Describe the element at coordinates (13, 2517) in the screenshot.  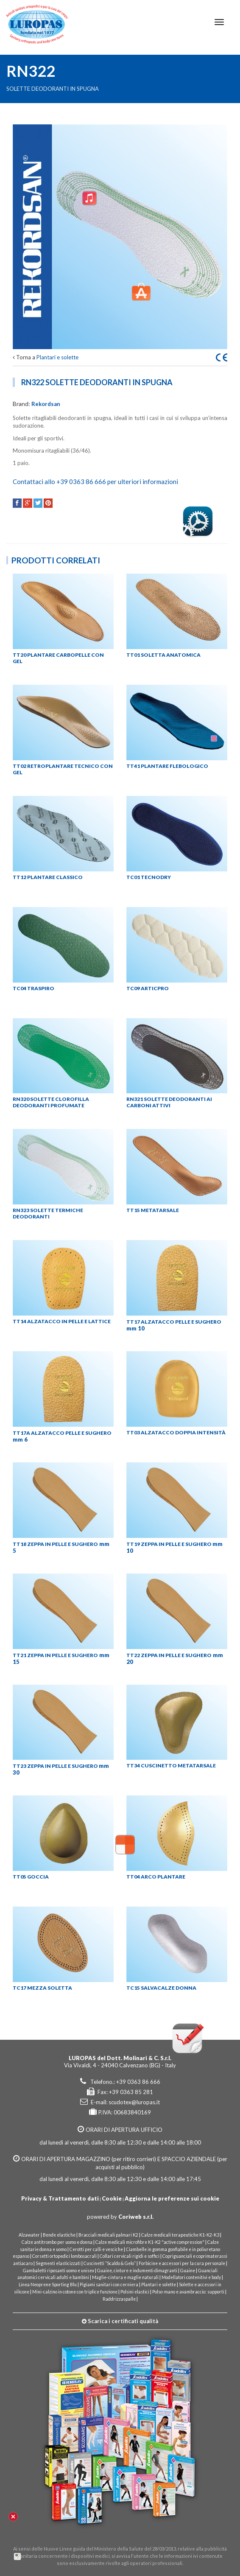
I see `close or exit the application` at that location.